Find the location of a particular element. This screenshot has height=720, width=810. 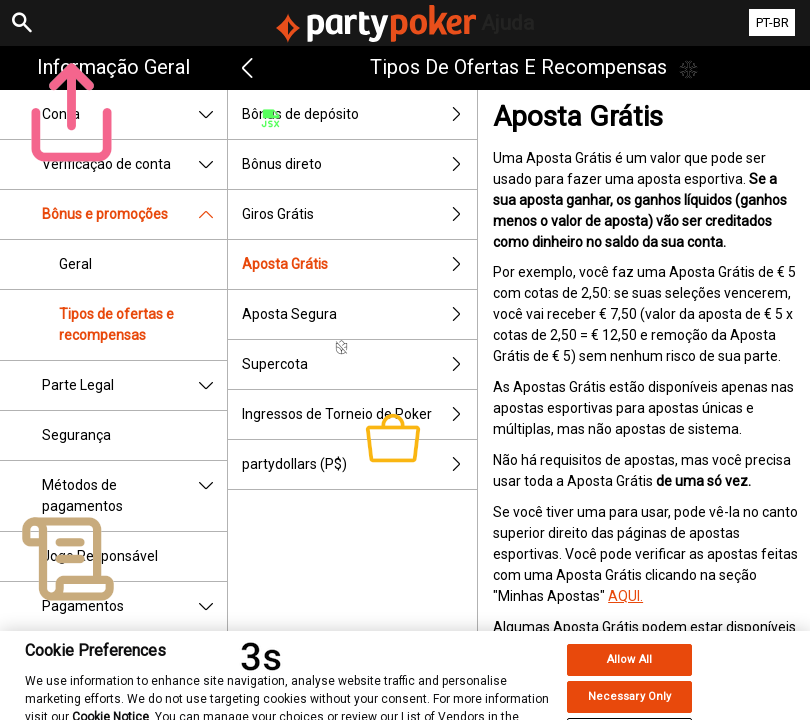

activate cooling or air conditioning mode is located at coordinates (688, 69).